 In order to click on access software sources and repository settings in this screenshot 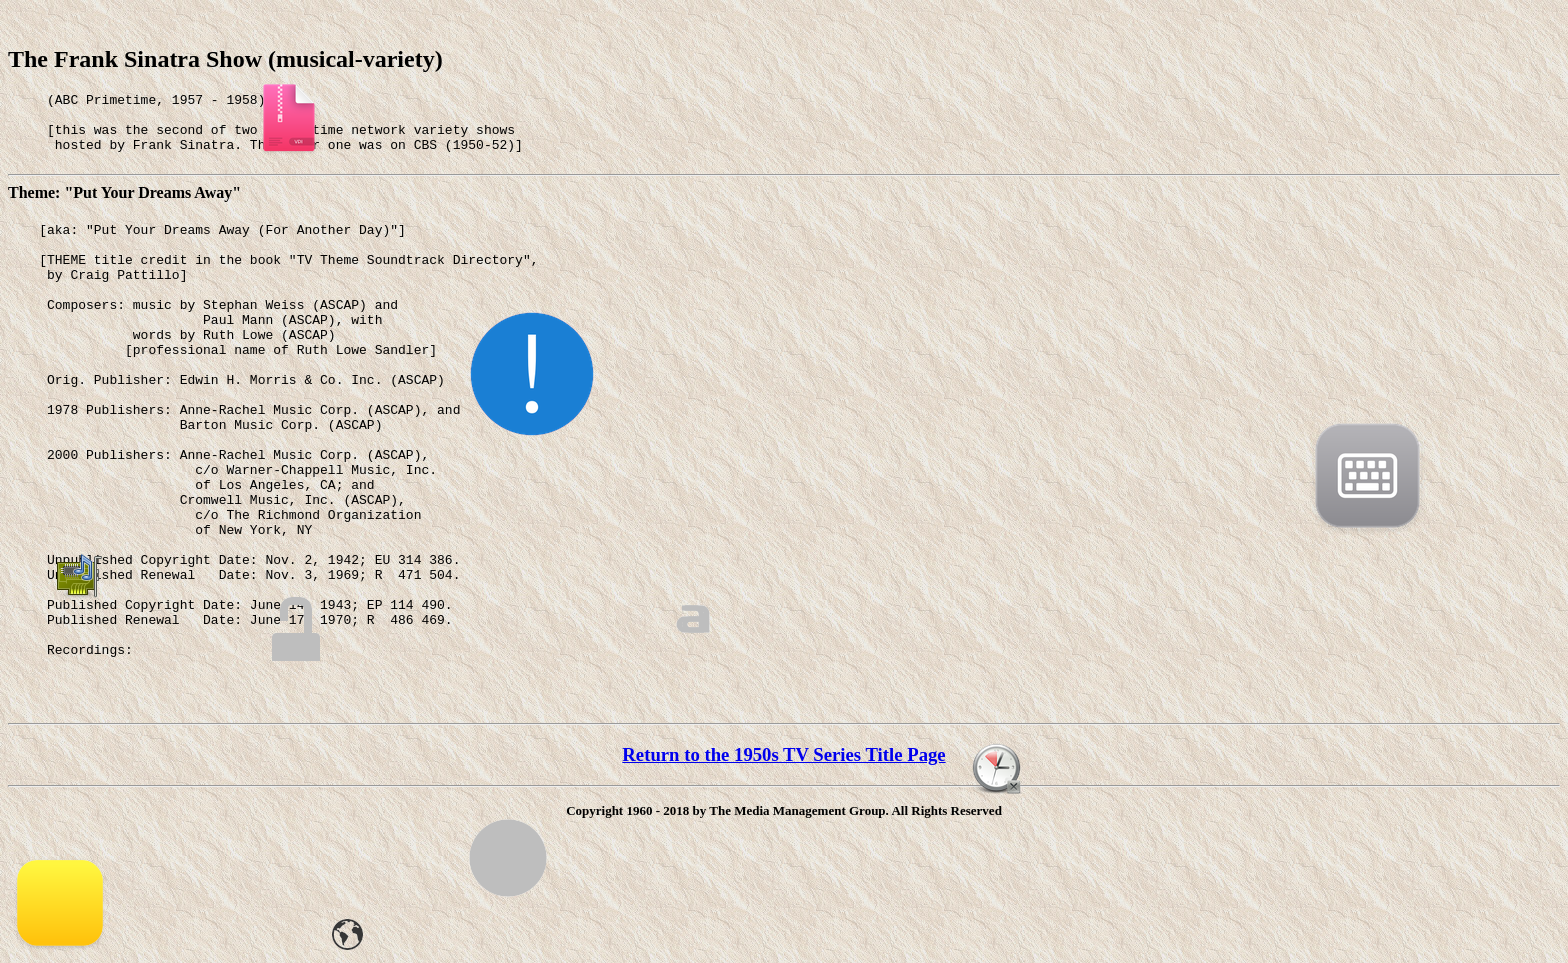, I will do `click(347, 934)`.